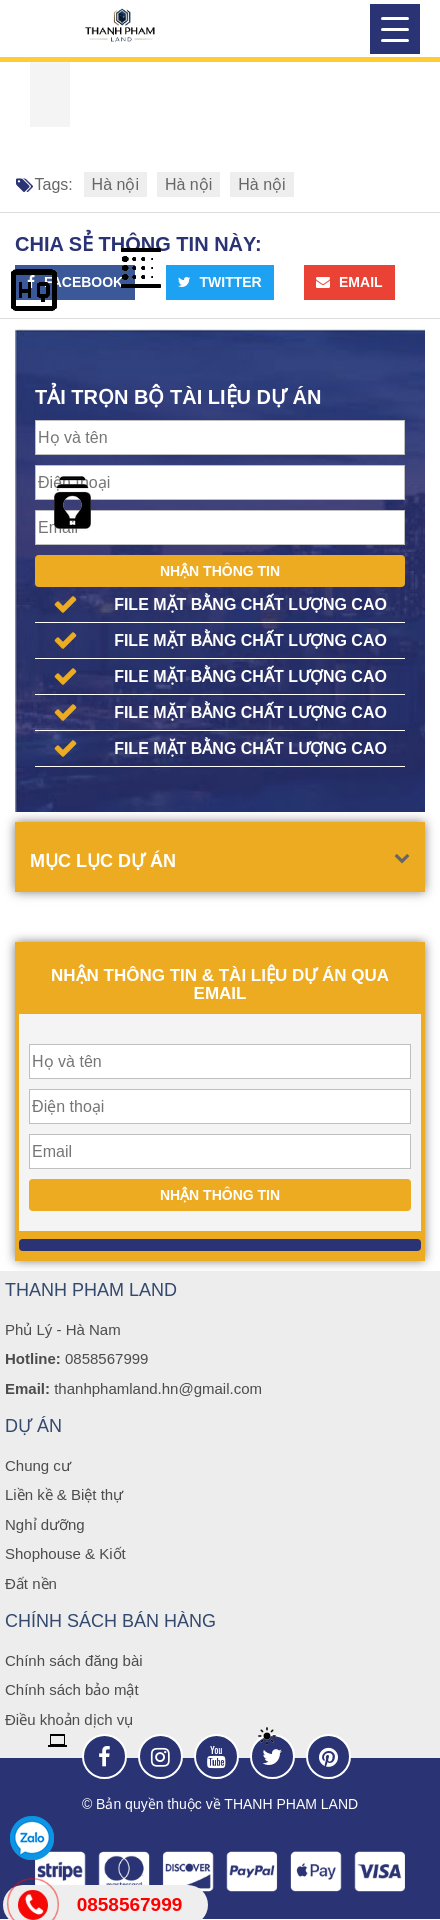  I want to click on increase screen brightness, so click(267, 1736).